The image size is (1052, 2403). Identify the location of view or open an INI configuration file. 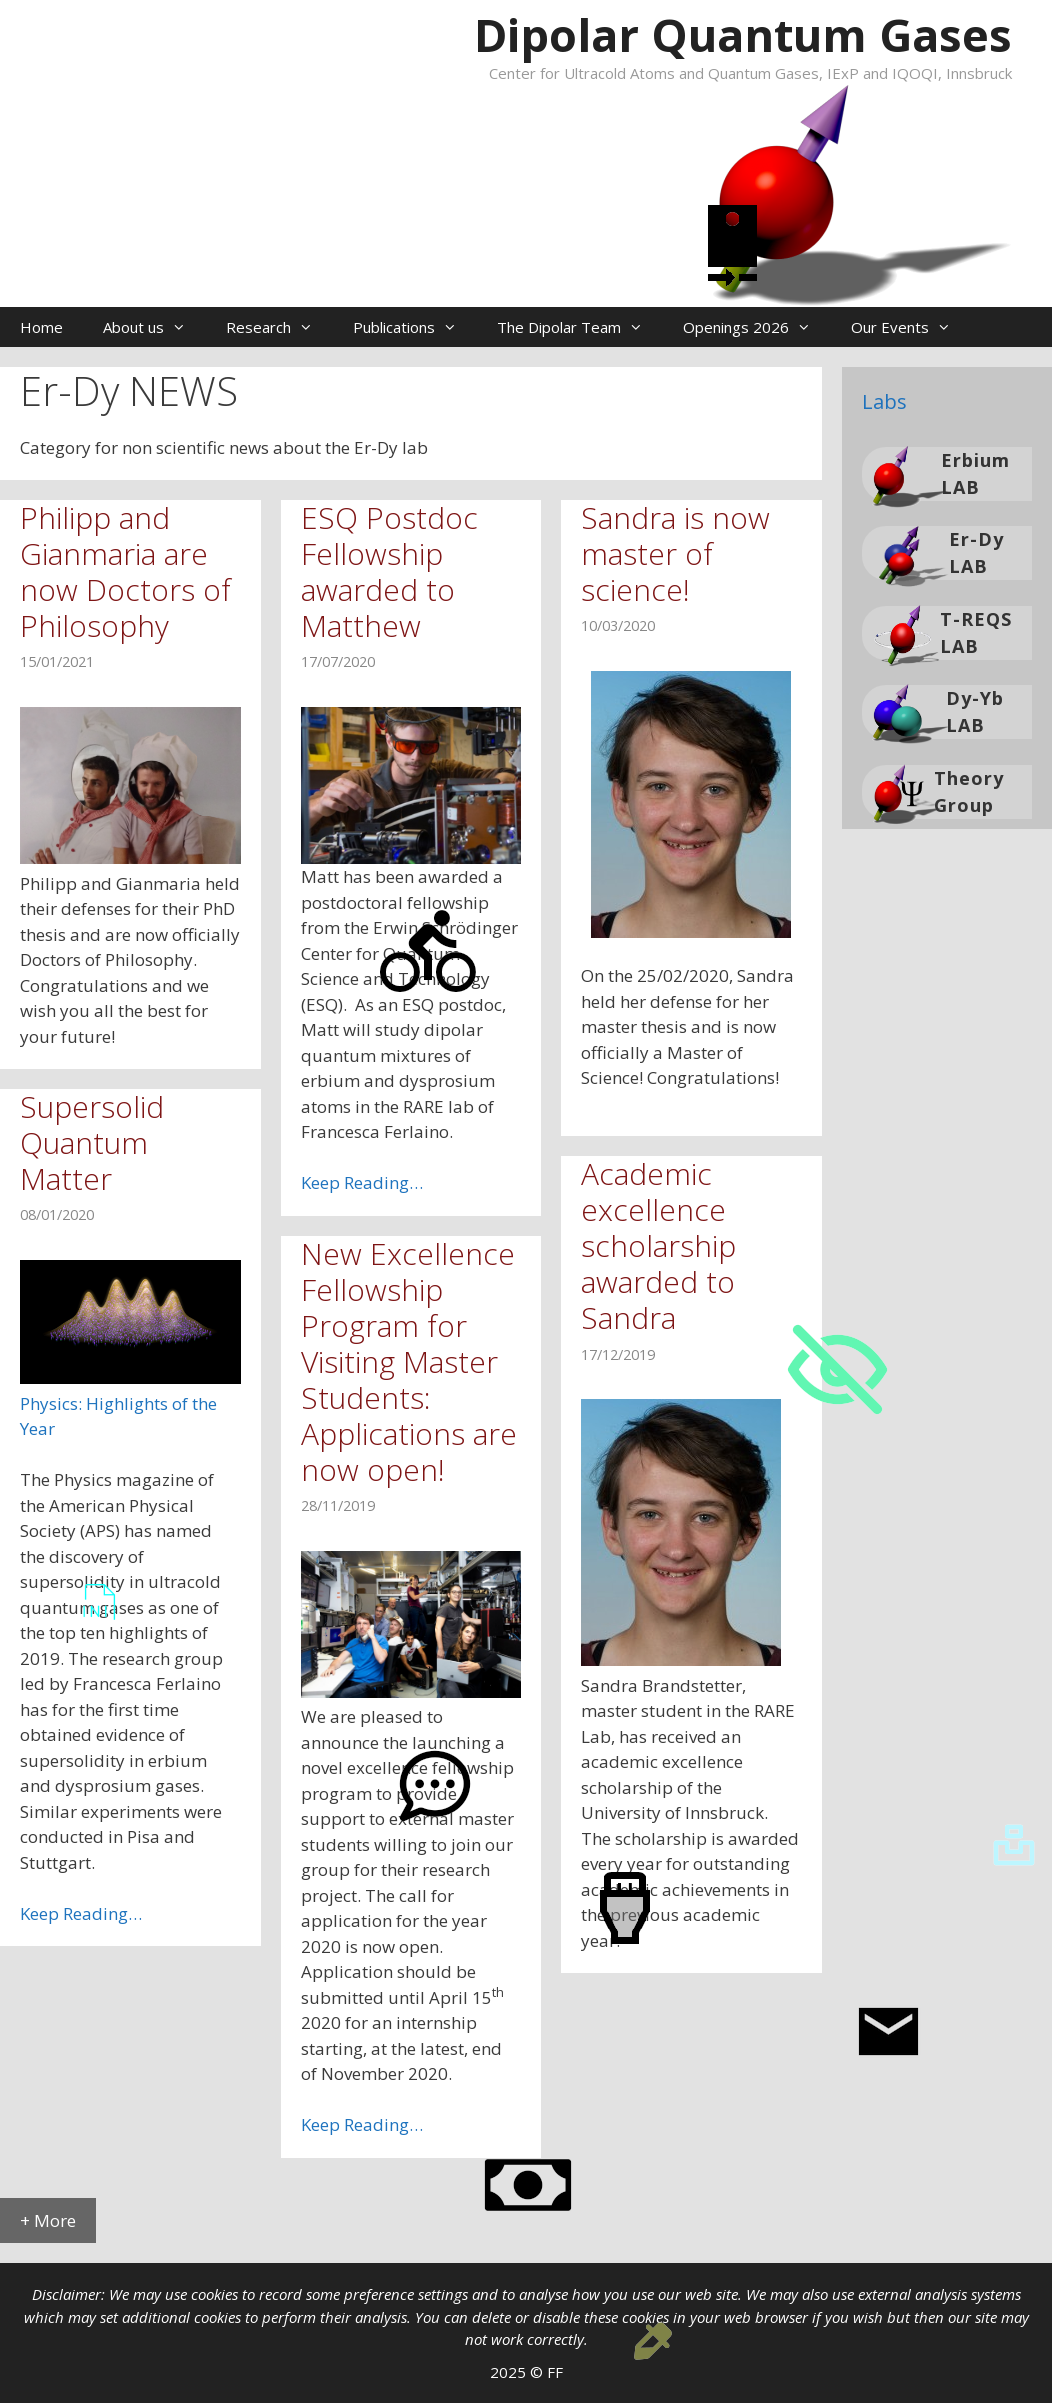
(100, 1602).